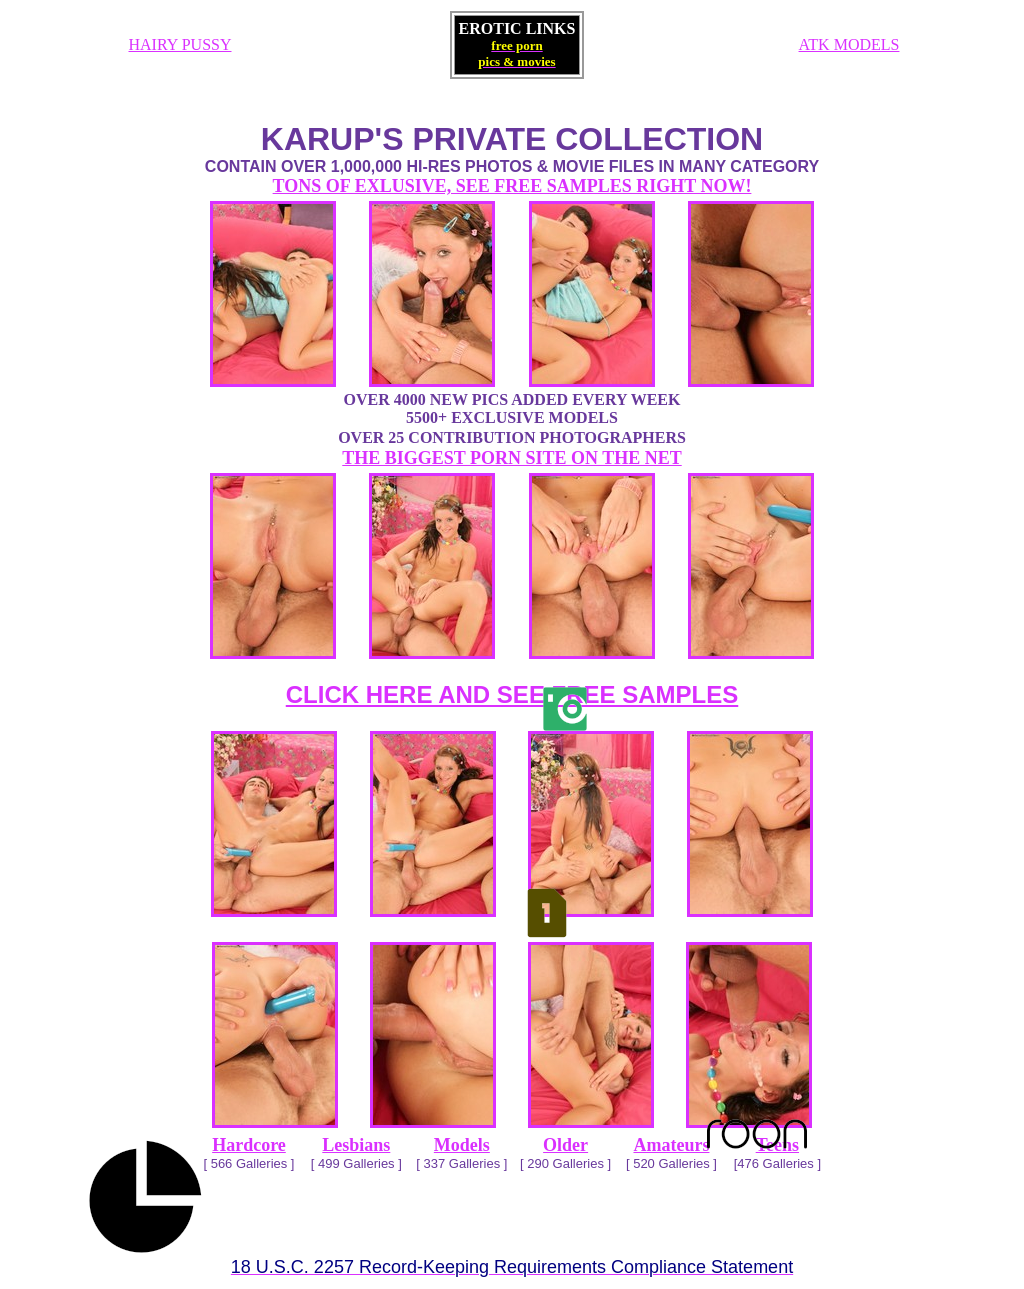 The width and height of the screenshot is (1024, 1289). I want to click on indicates primary SIM card slot (SIM 1), so click(547, 913).